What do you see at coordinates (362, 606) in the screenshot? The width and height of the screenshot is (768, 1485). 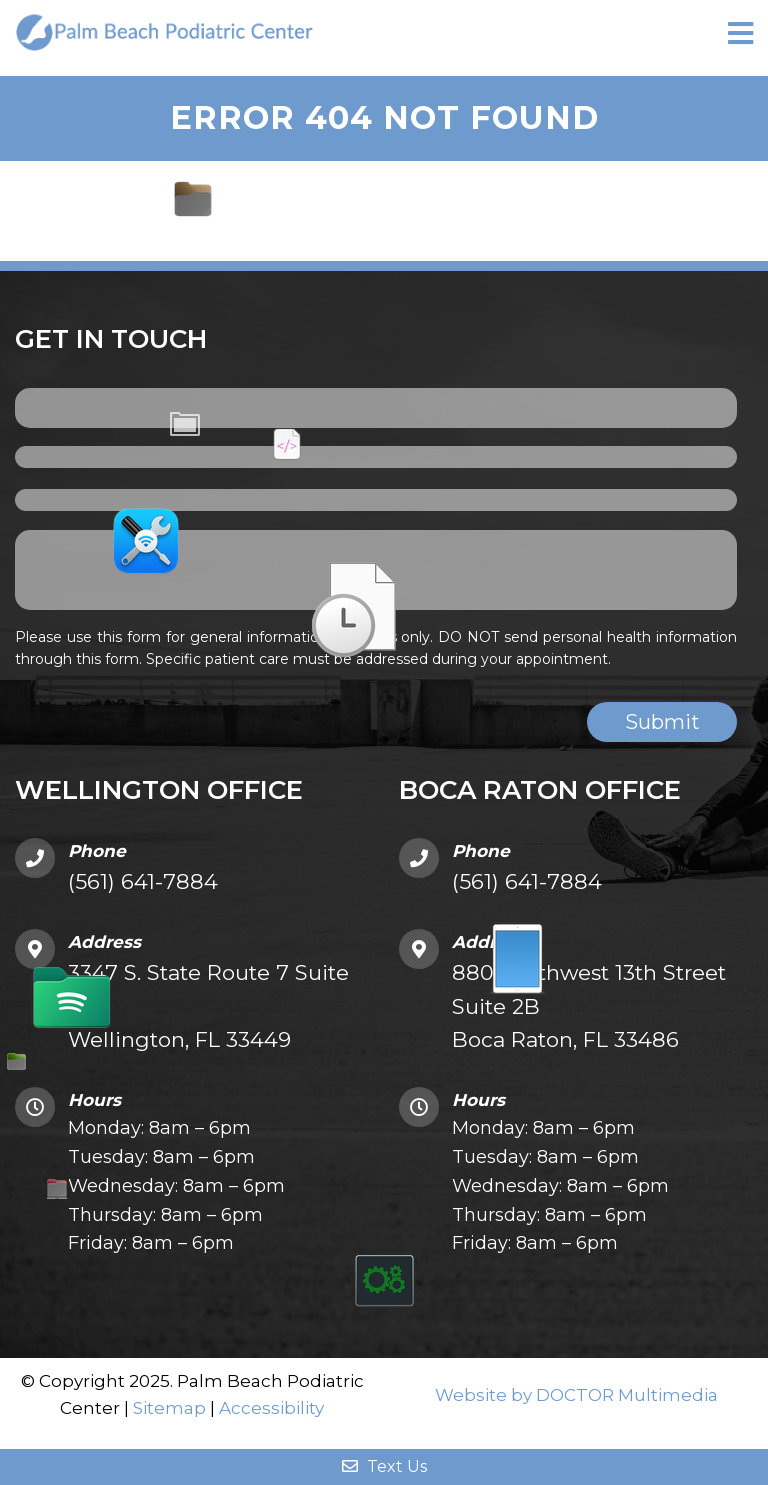 I see `view file history or previous versions` at bounding box center [362, 606].